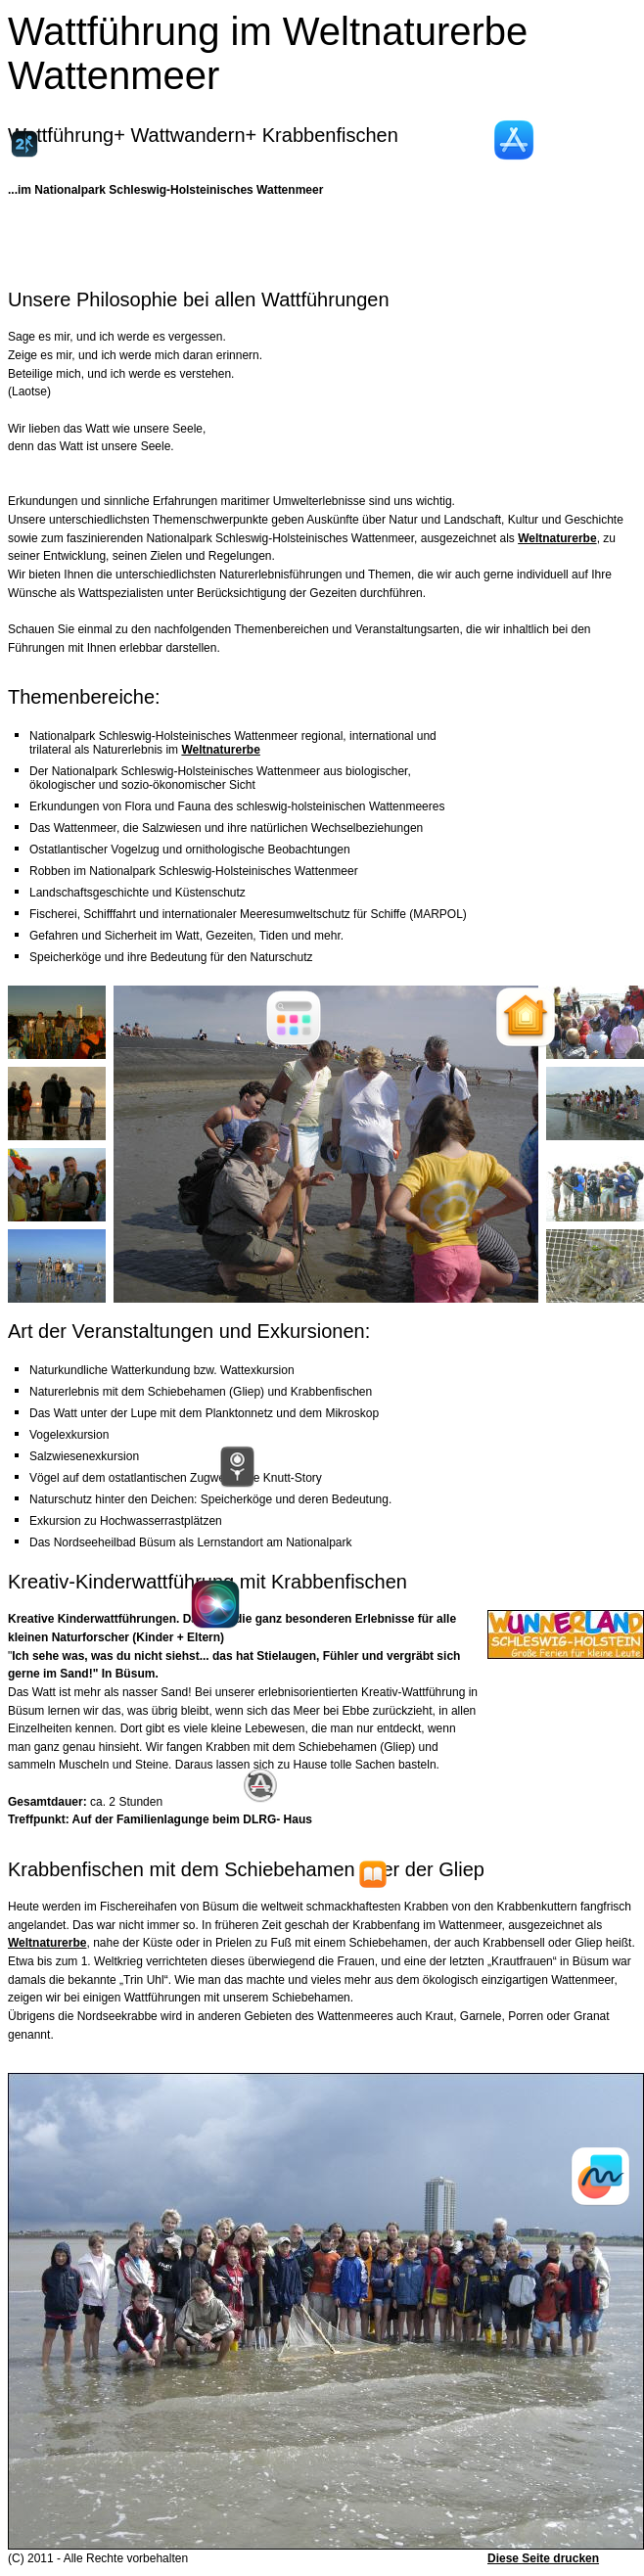  I want to click on open the Apple Home app, so click(526, 1017).